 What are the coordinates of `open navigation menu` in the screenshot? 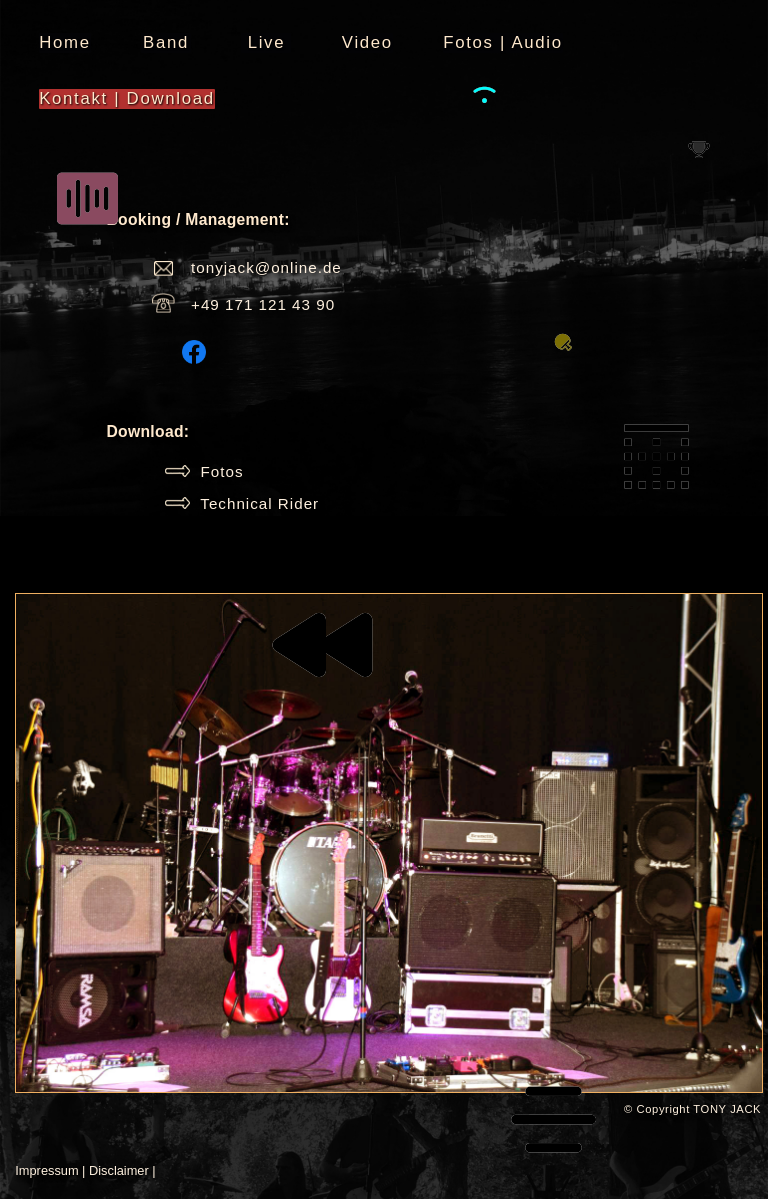 It's located at (553, 1119).